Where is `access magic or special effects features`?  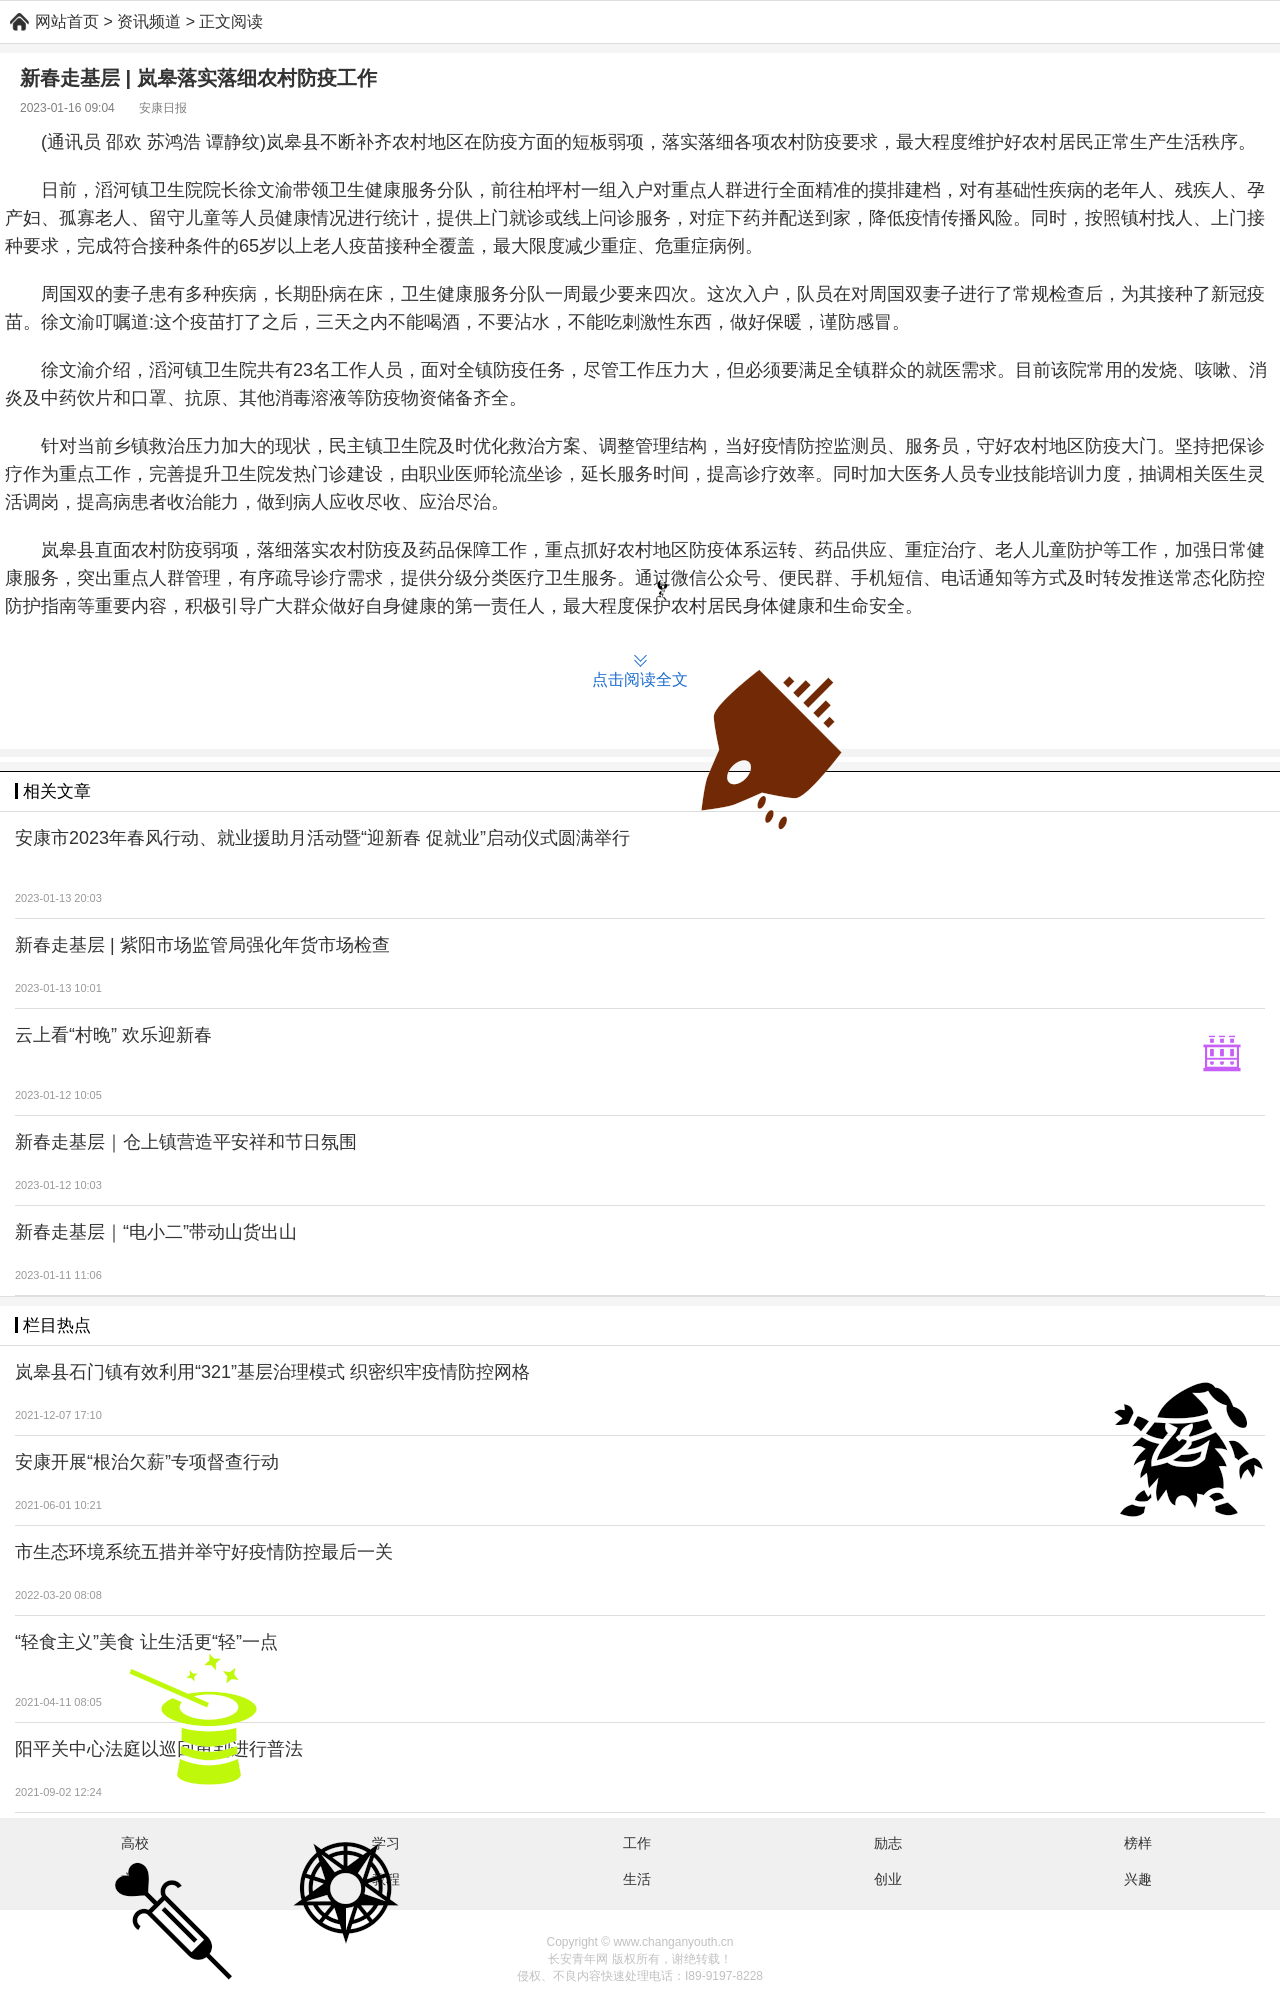
access magic or special effects features is located at coordinates (193, 1719).